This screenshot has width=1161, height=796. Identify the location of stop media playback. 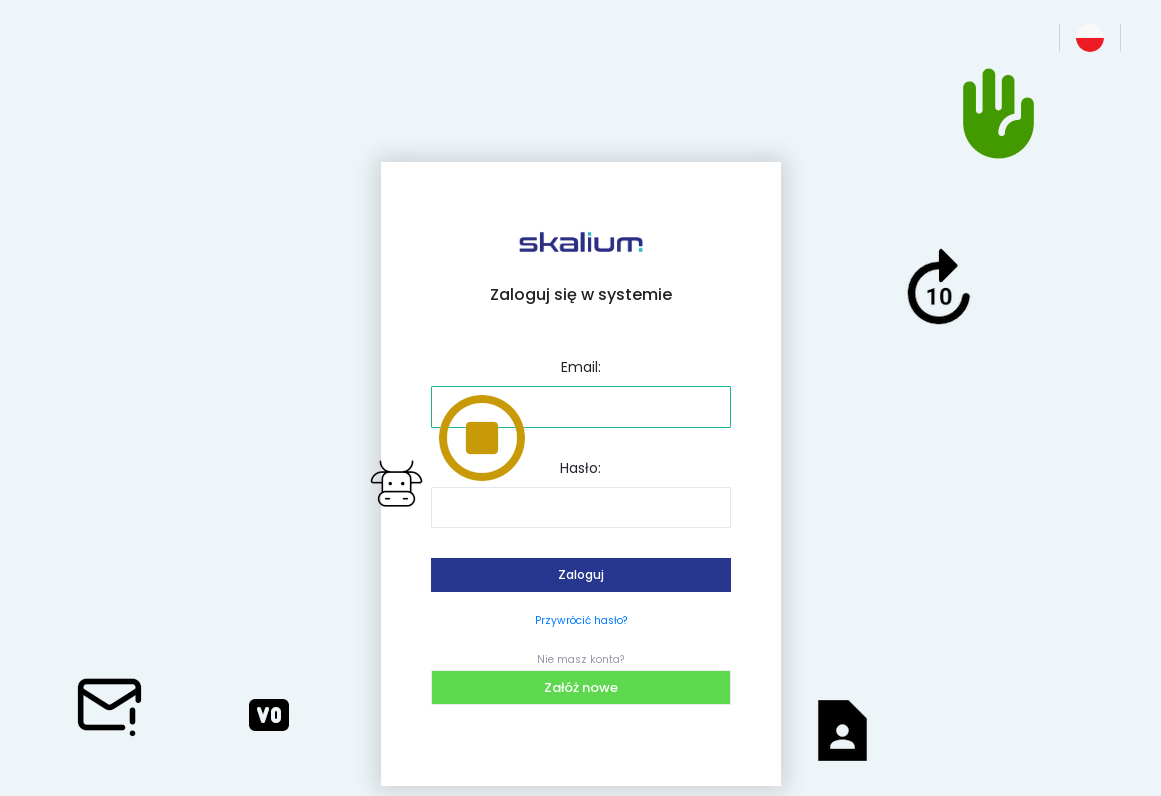
(482, 438).